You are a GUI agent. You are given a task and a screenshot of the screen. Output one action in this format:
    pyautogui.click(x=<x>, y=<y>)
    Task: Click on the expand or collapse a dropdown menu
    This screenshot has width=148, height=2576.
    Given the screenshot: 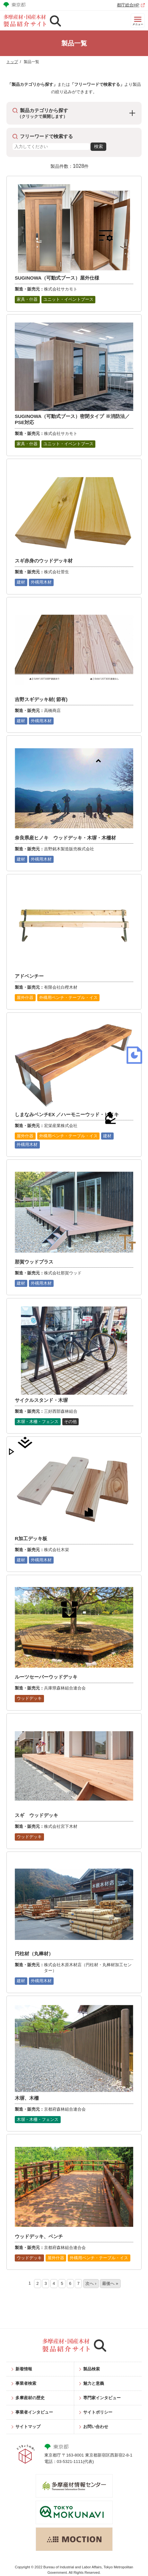 What is the action you would take?
    pyautogui.click(x=98, y=761)
    